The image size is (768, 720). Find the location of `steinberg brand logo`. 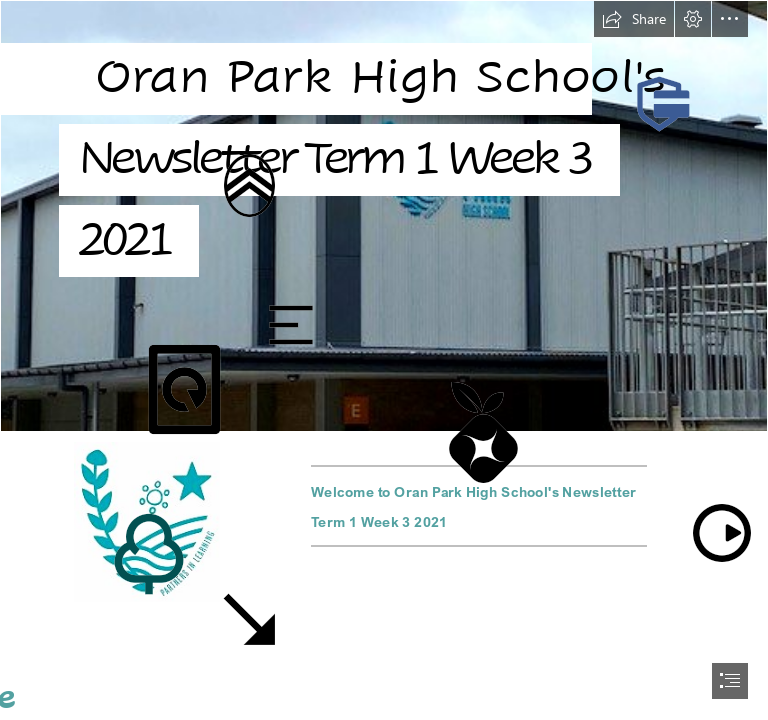

steinberg brand logo is located at coordinates (722, 533).